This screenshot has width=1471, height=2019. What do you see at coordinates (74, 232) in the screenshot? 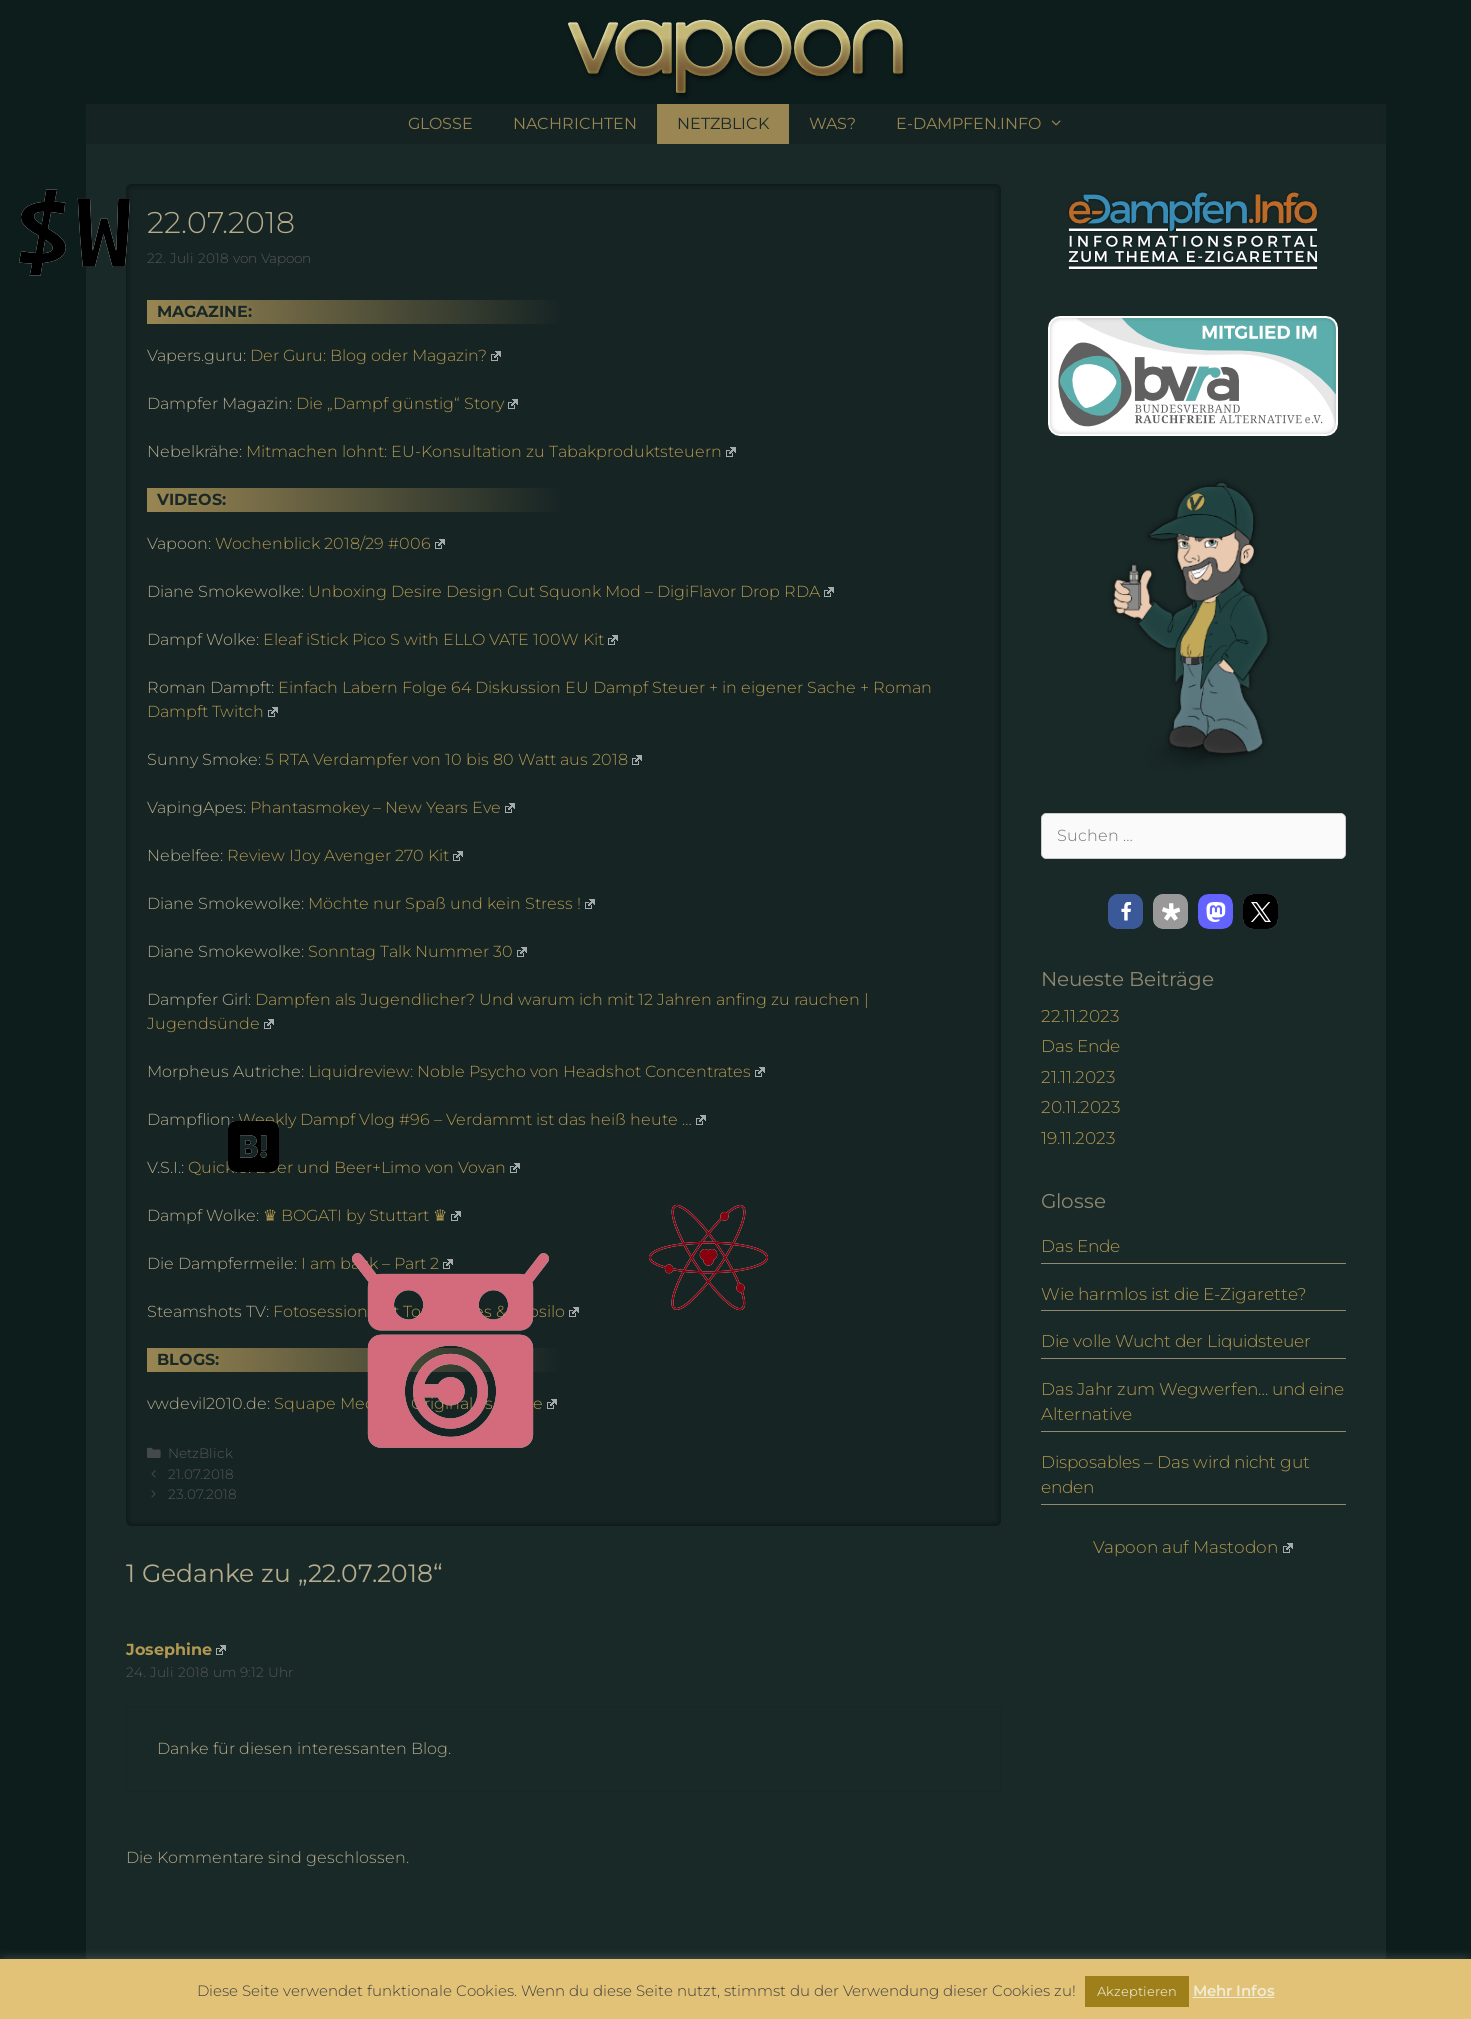
I see `open wezterm terminal application` at bounding box center [74, 232].